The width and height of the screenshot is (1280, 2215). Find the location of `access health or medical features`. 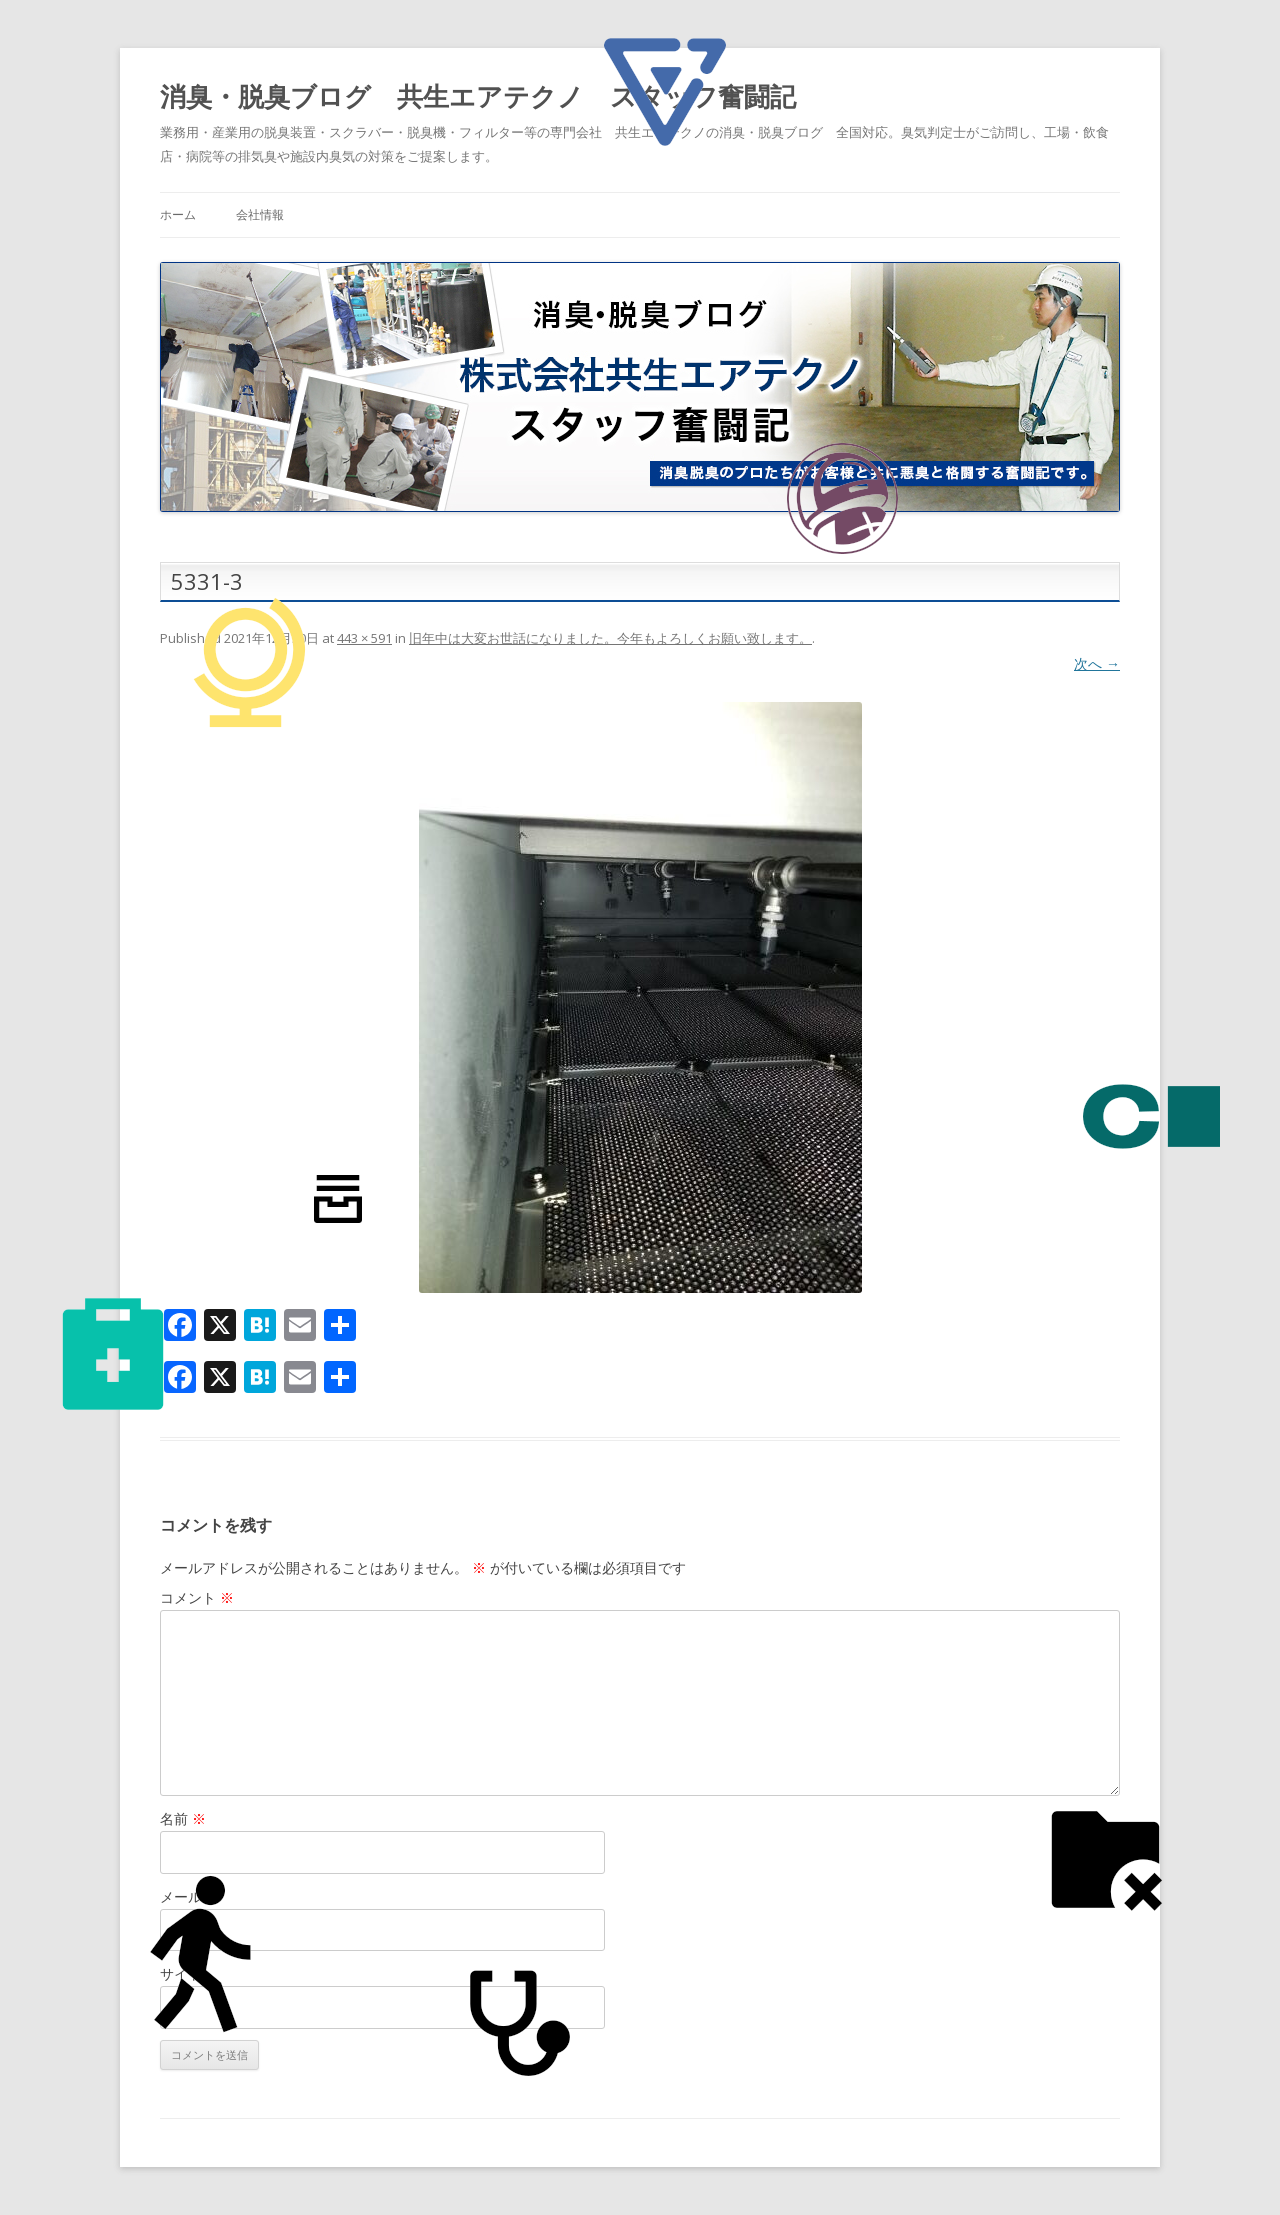

access health or medical features is located at coordinates (514, 2020).